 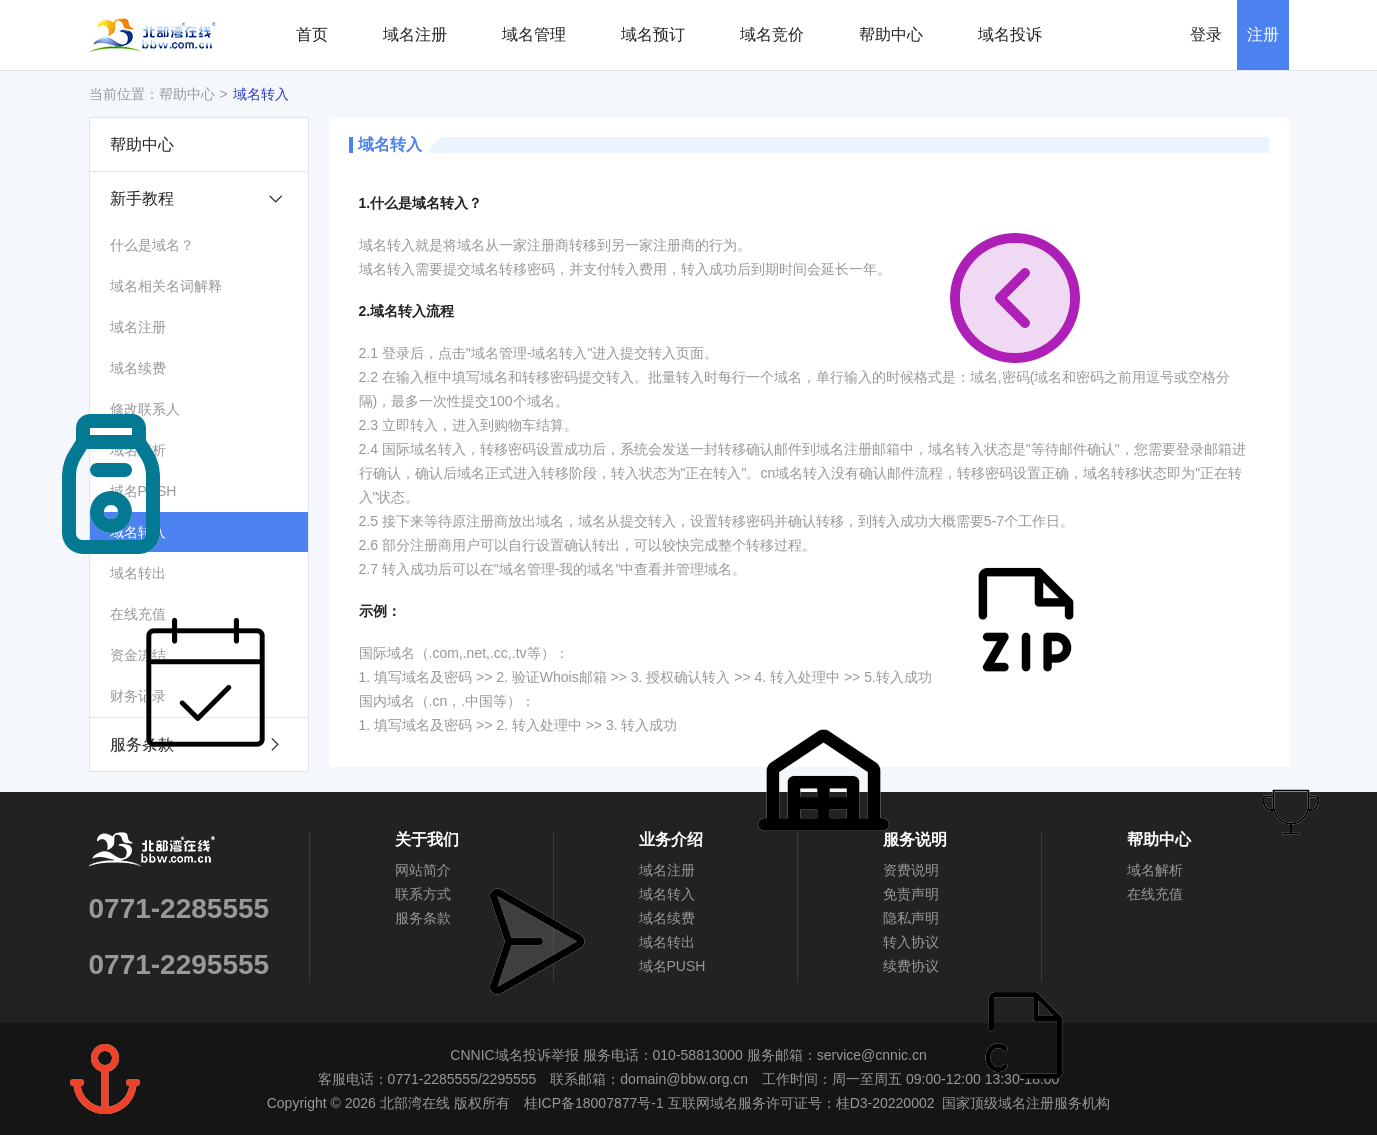 What do you see at coordinates (205, 687) in the screenshot?
I see `confirm or schedule an event` at bounding box center [205, 687].